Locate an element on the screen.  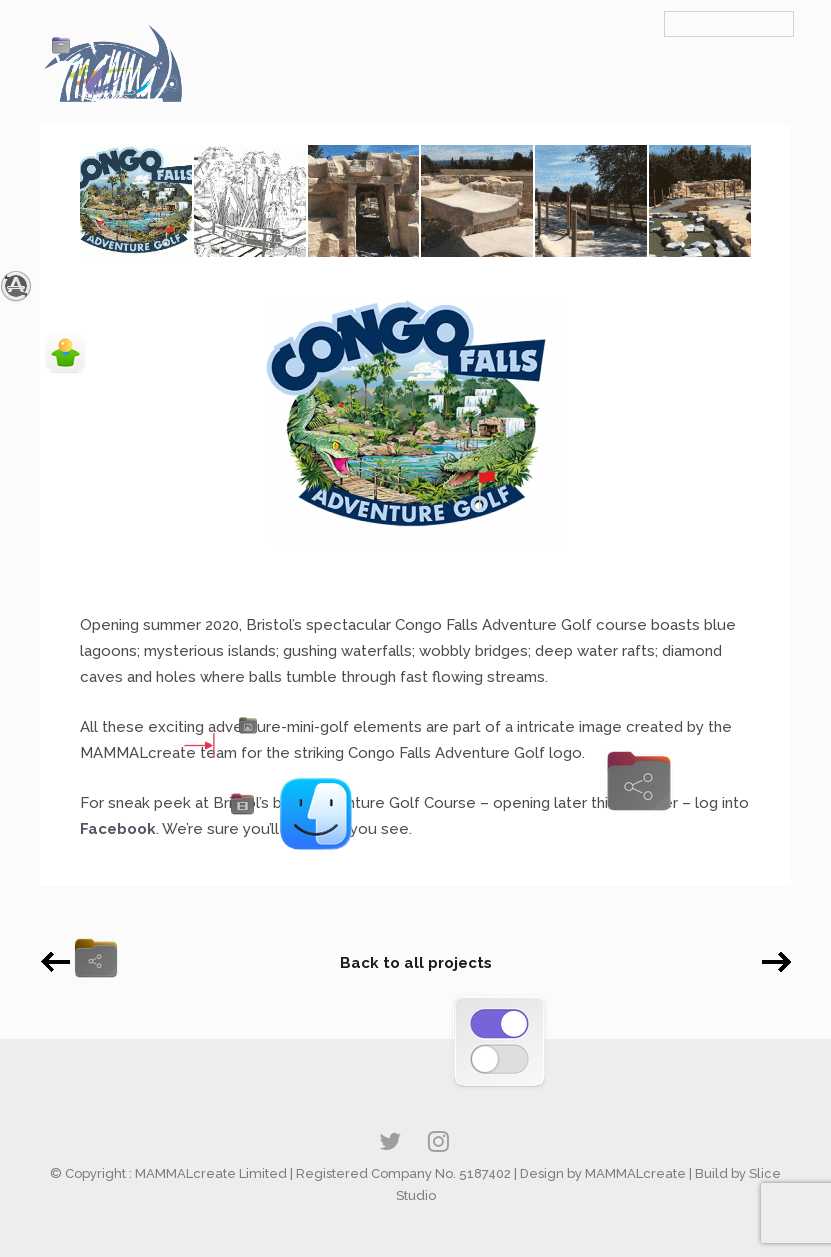
open gajim instant messaging app is located at coordinates (65, 352).